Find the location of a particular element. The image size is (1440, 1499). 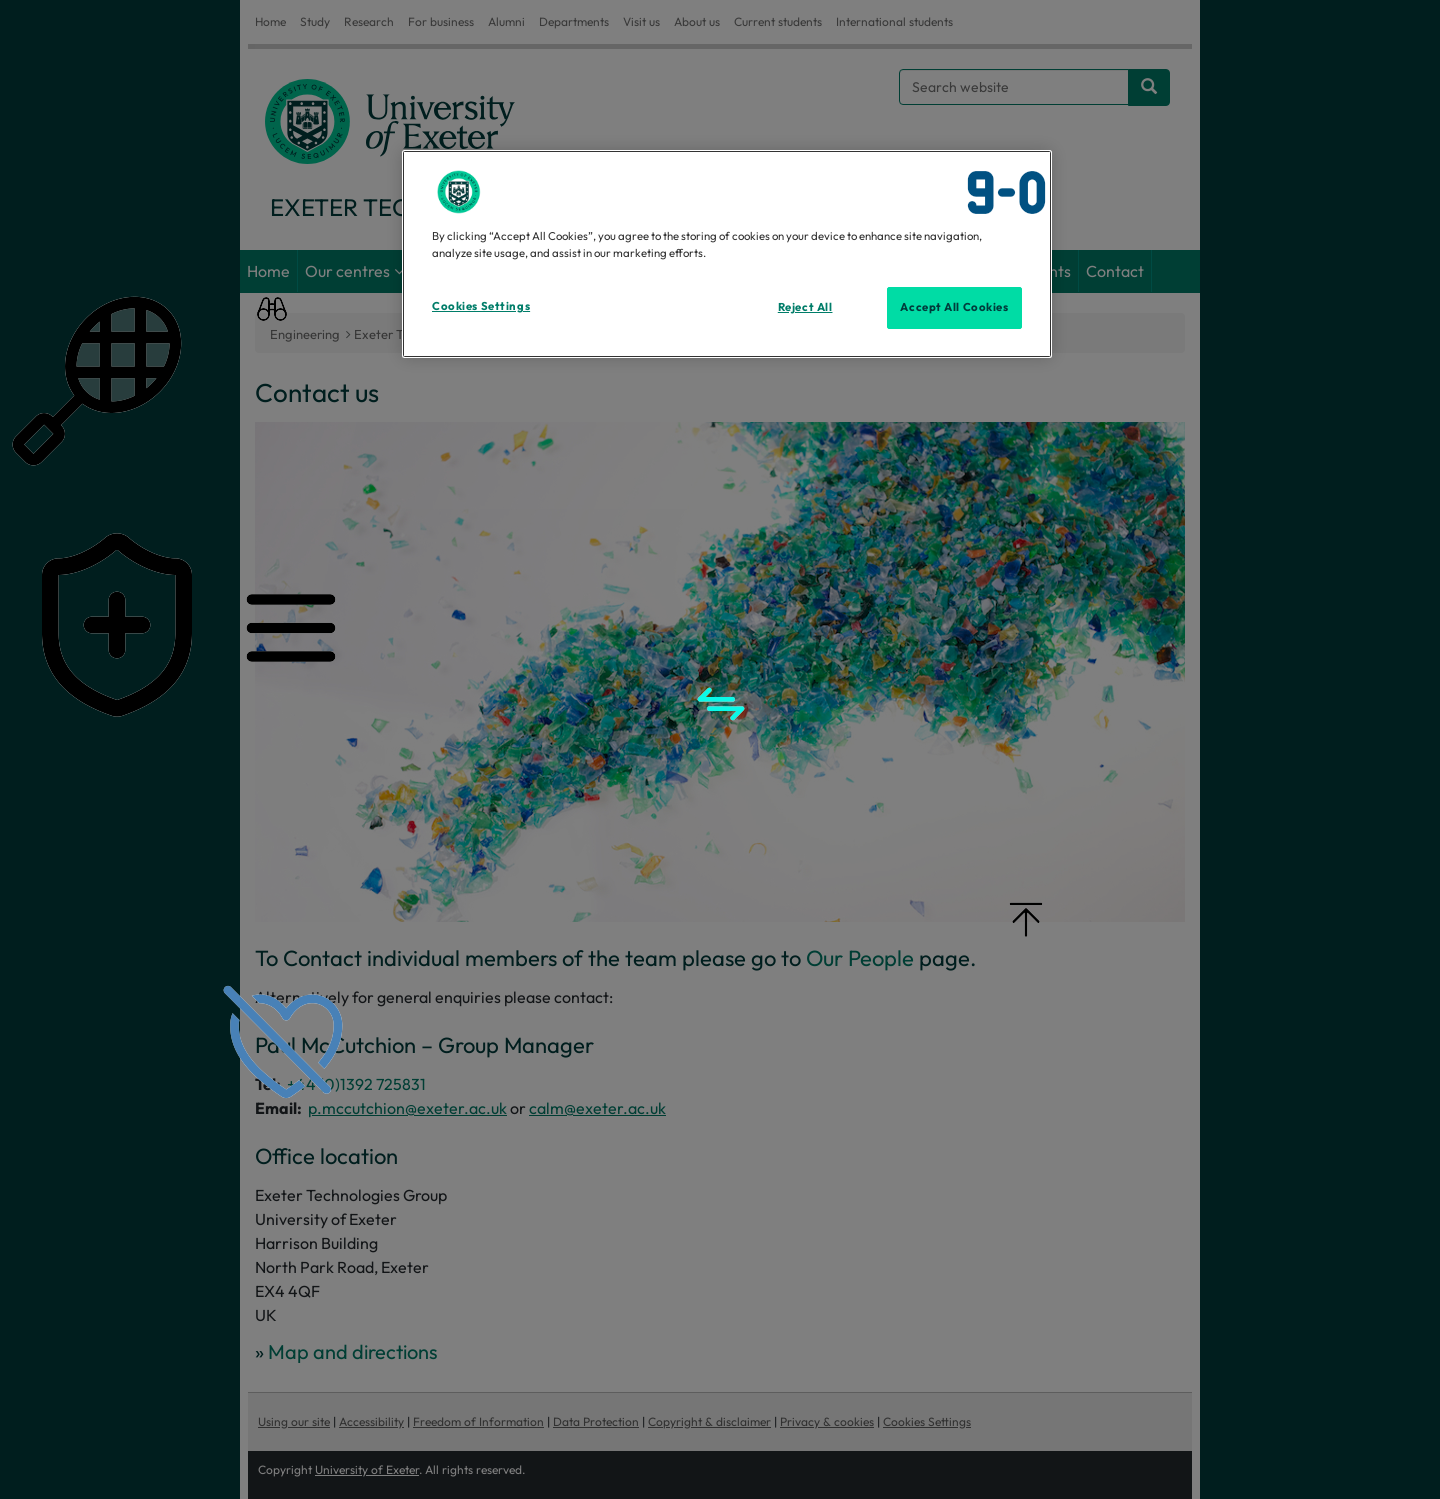

scroll to top of page is located at coordinates (1026, 919).